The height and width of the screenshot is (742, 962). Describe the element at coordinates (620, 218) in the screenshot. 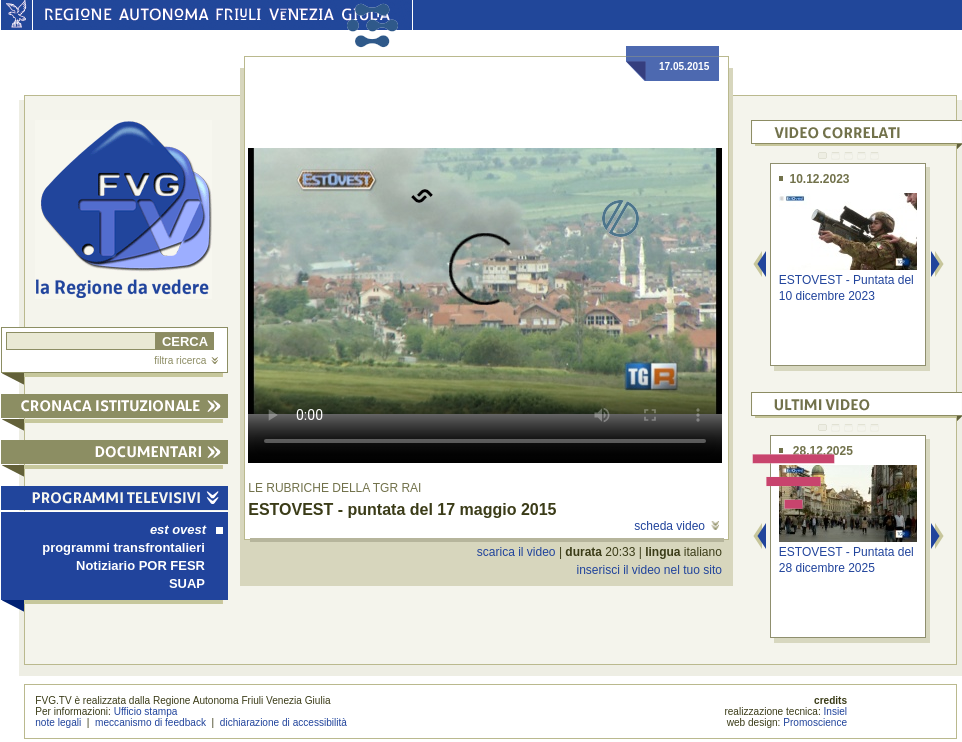

I see `odin programming language logo` at that location.